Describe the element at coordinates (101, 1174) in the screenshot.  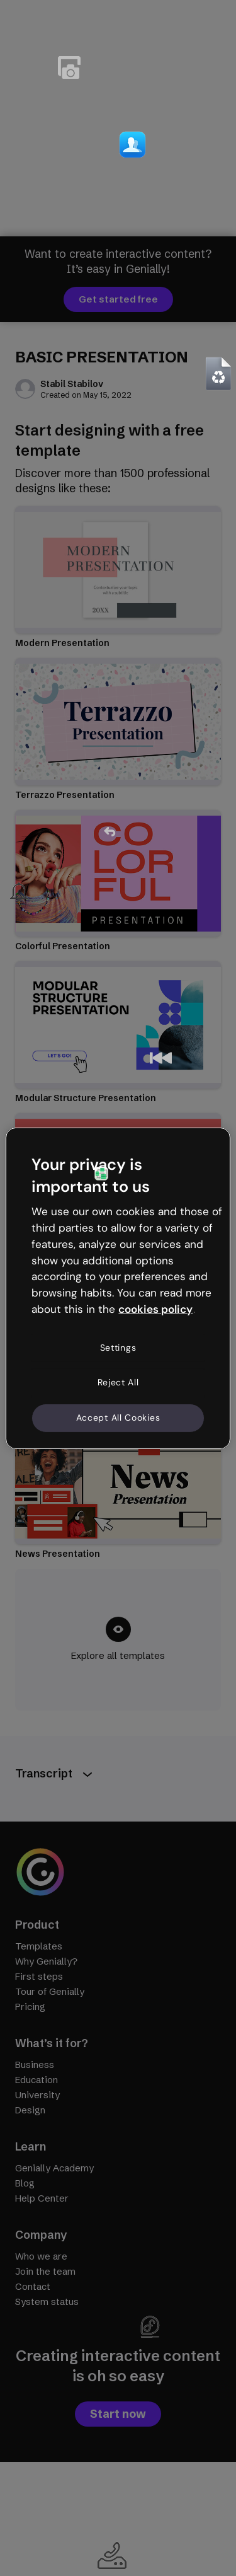
I see `open gaphor modeling application` at that location.